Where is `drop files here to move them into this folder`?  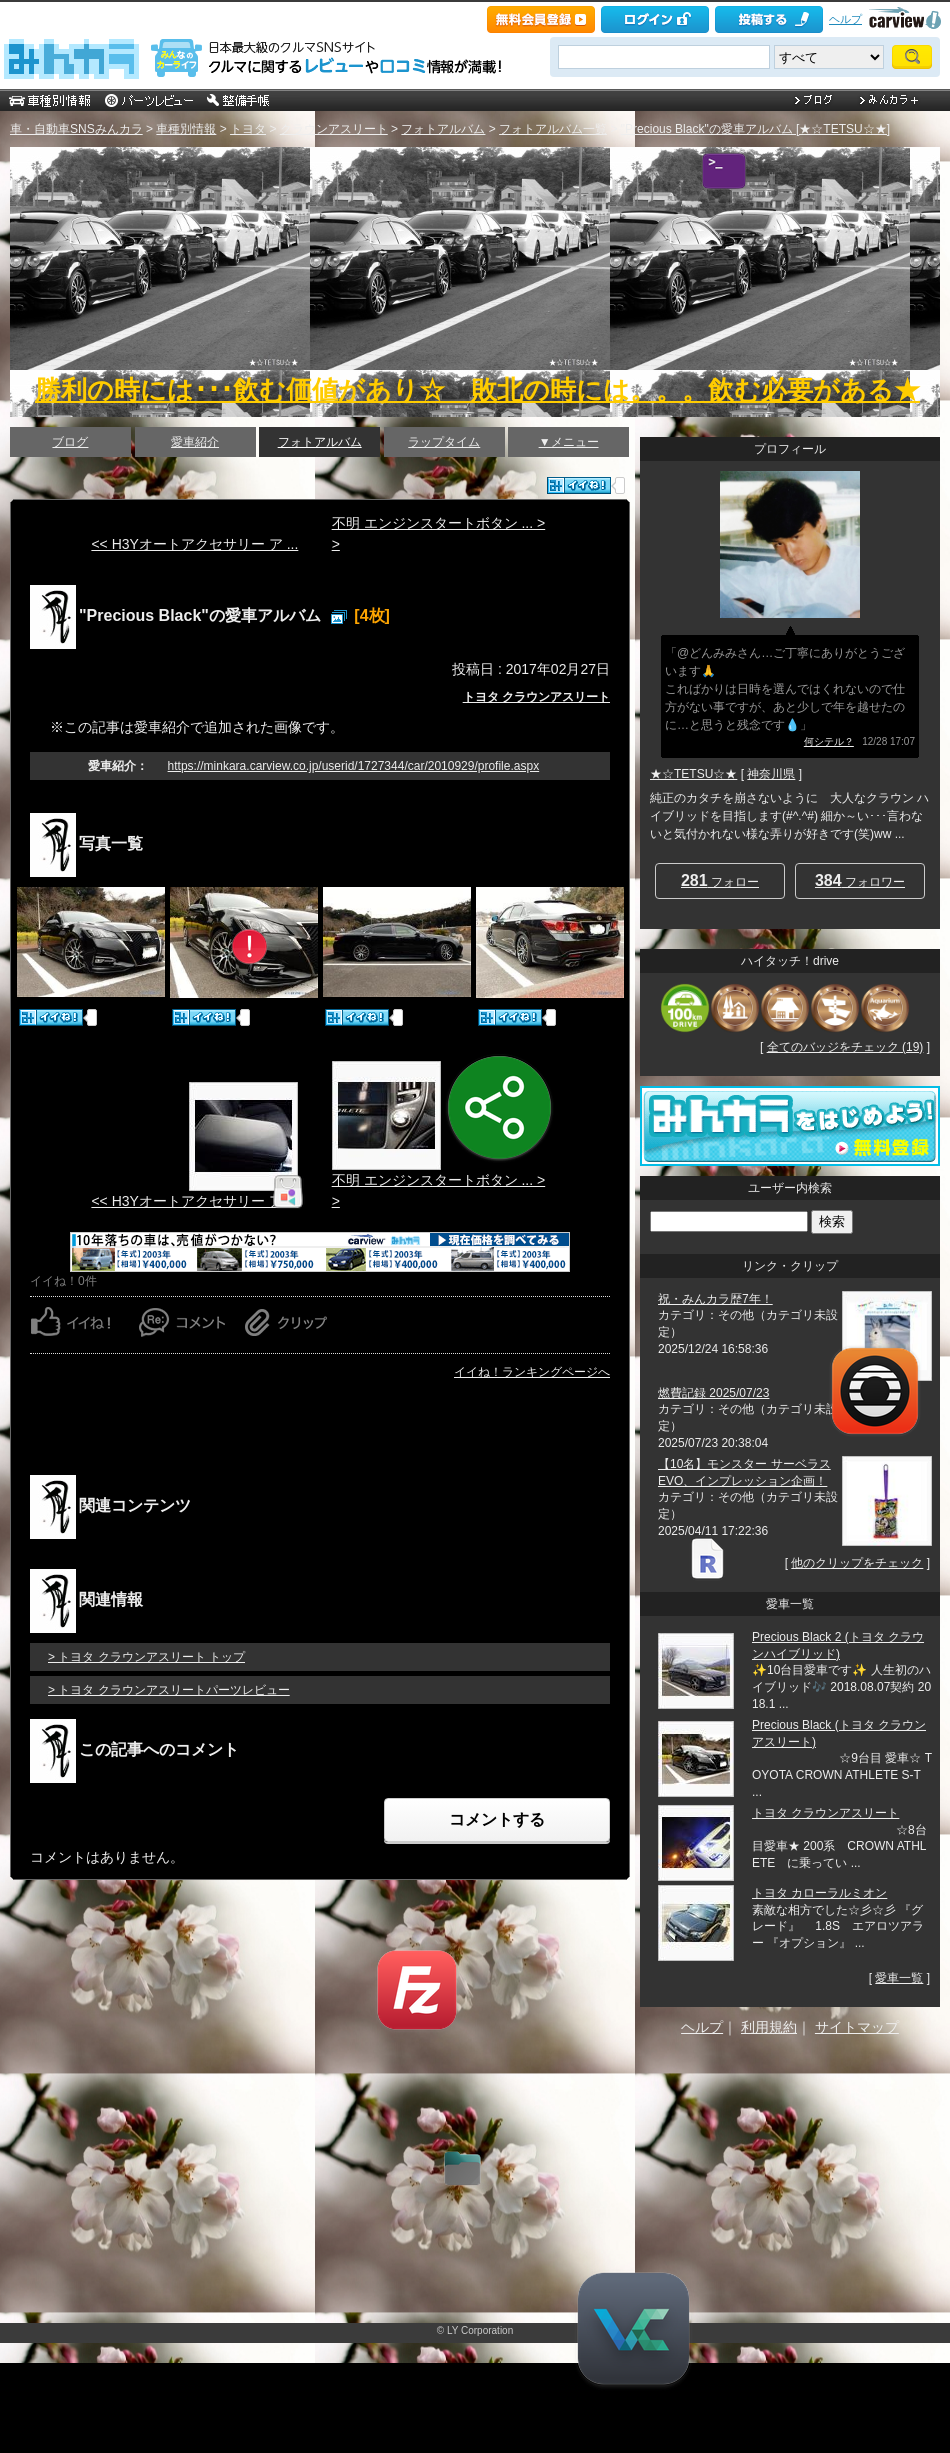 drop files here to move them into this folder is located at coordinates (462, 2168).